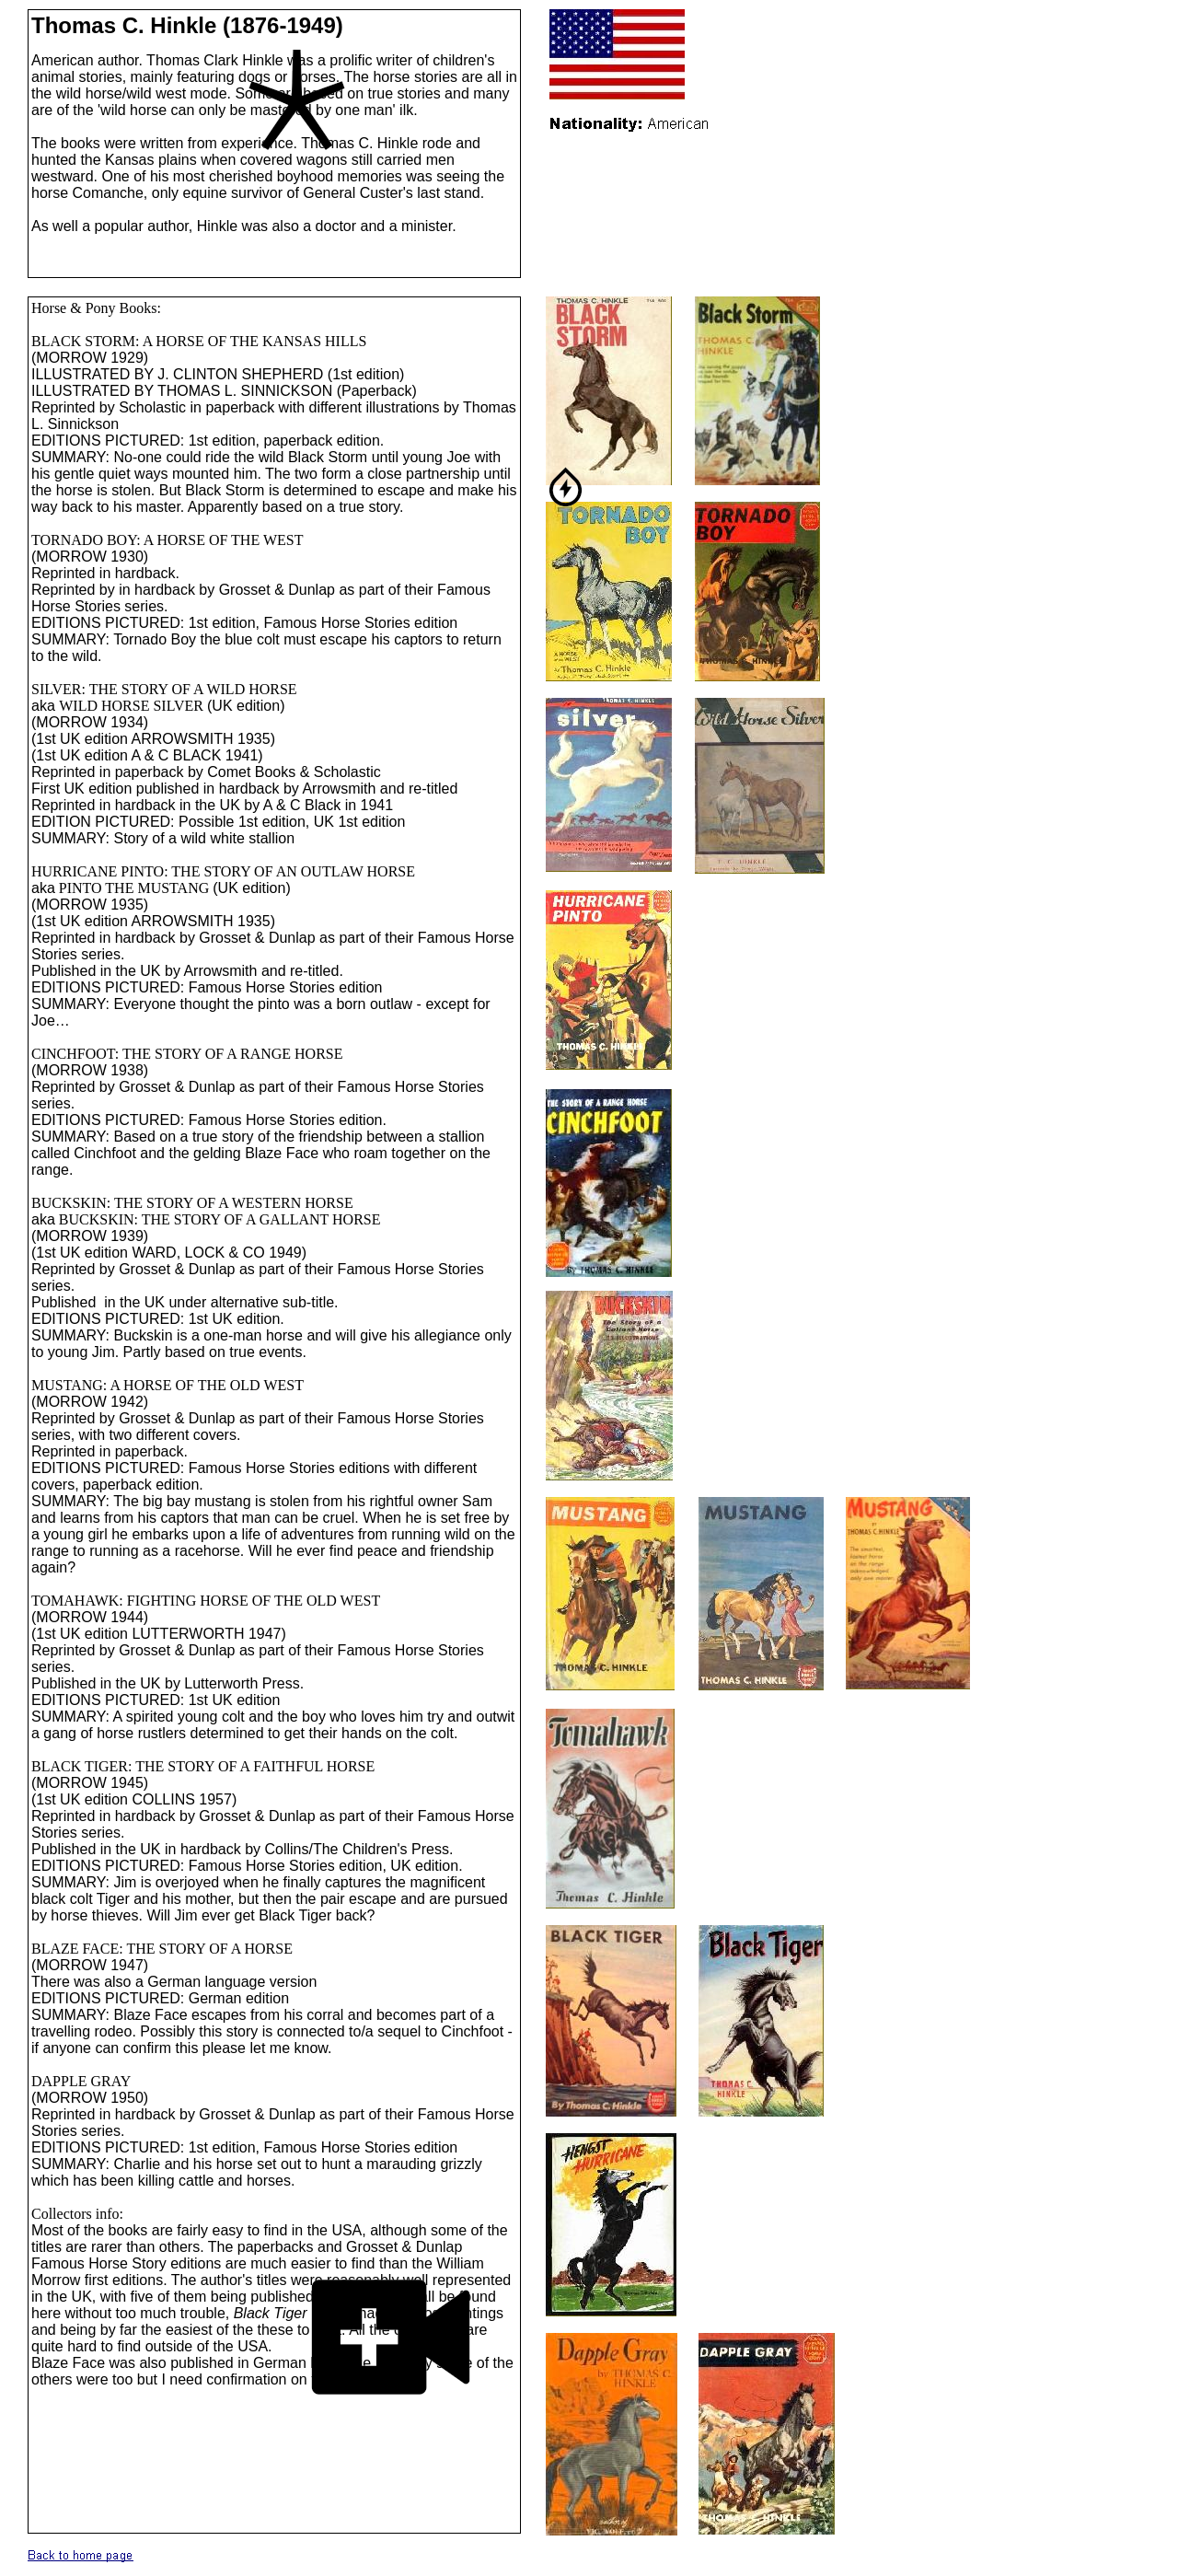 The height and width of the screenshot is (2576, 1178). I want to click on advent of code logo, so click(296, 99).